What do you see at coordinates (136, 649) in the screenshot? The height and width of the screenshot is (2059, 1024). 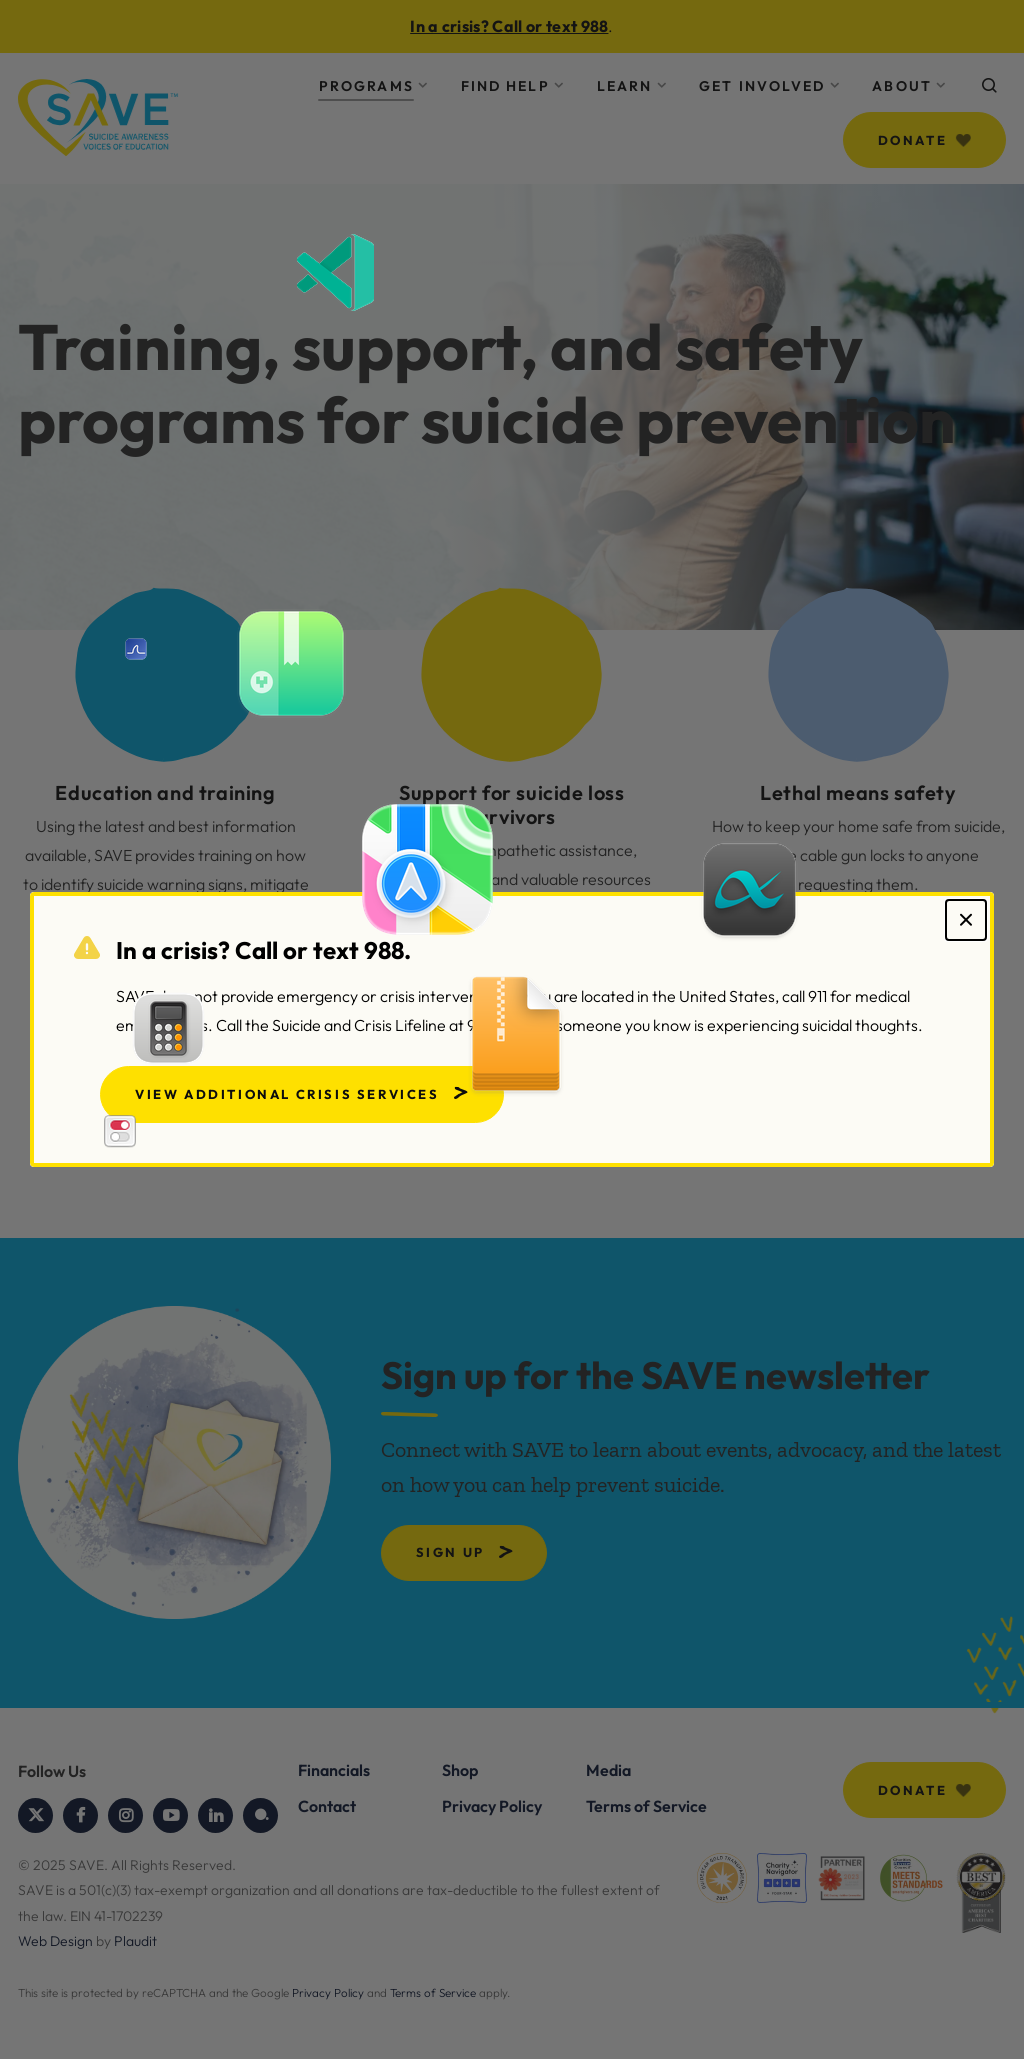 I see `open wireshark network protocol analyzer` at bounding box center [136, 649].